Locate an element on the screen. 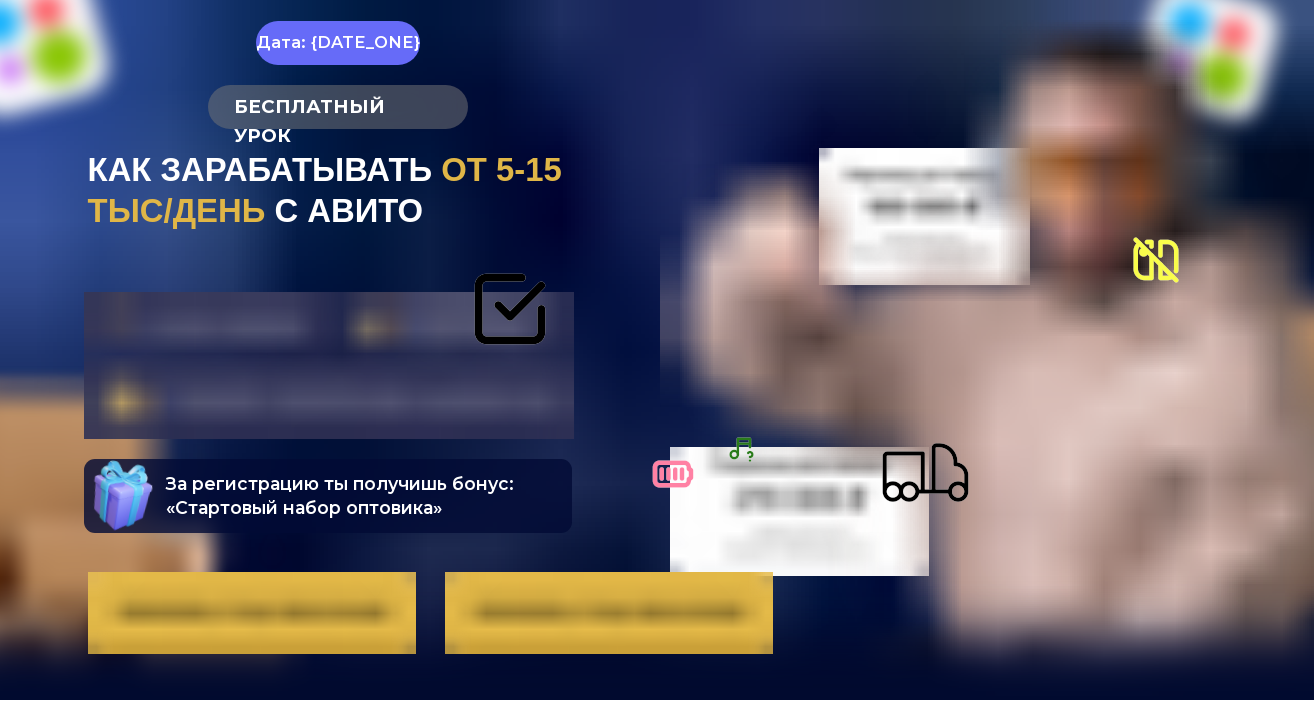 This screenshot has height=720, width=1314. a selected or completed item is located at coordinates (510, 309).